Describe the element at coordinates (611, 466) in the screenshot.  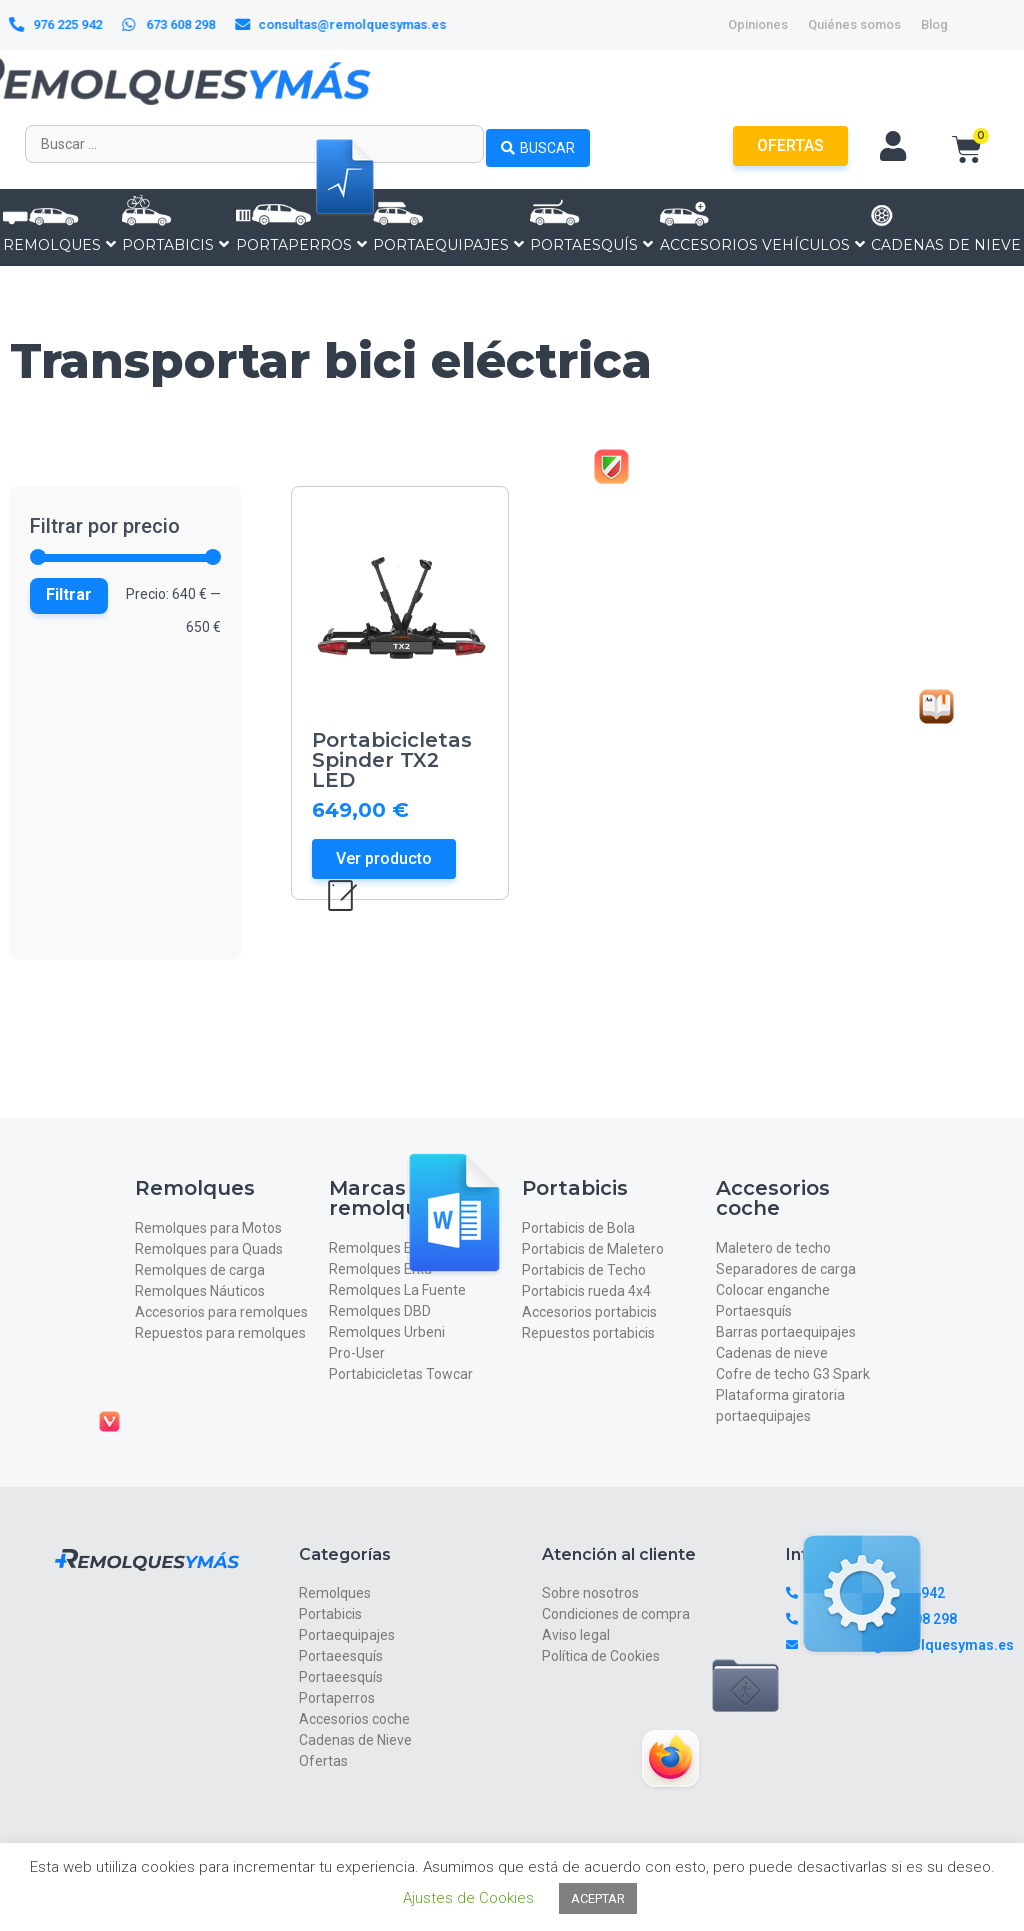
I see `open firewall configuration settings` at that location.